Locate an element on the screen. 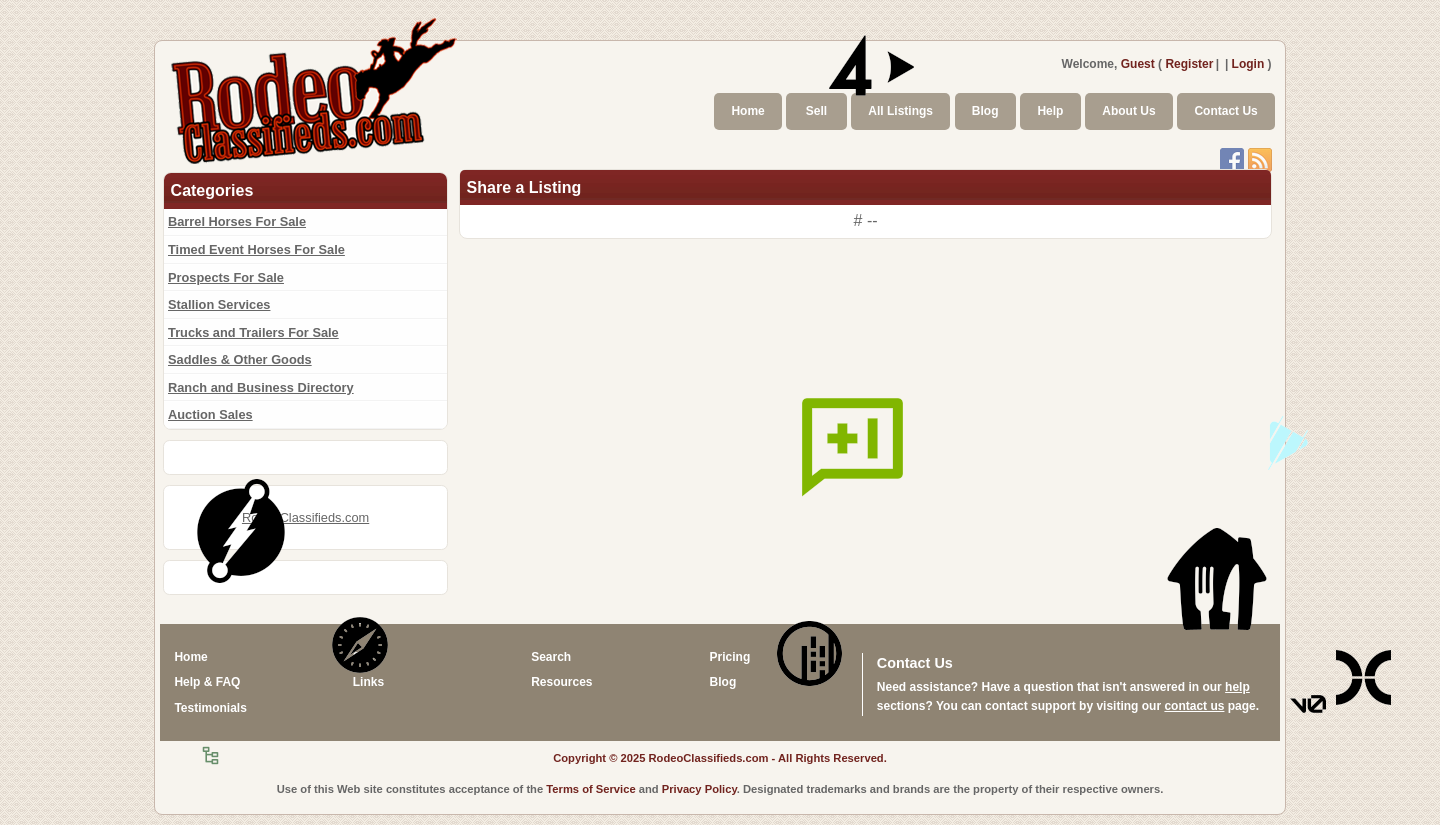 Image resolution: width=1440 pixels, height=825 pixels. v0 by Vercel logo is located at coordinates (1308, 704).